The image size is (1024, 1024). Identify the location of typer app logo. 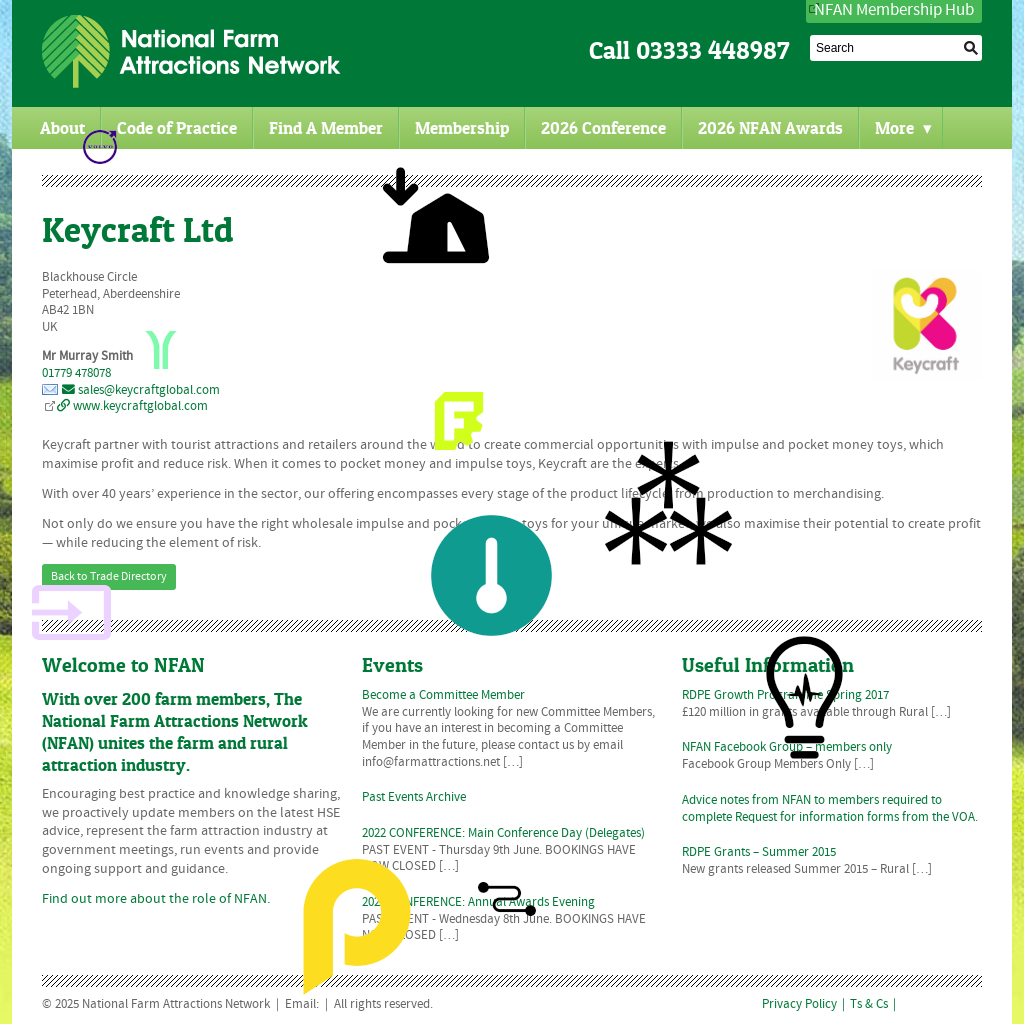
(71, 612).